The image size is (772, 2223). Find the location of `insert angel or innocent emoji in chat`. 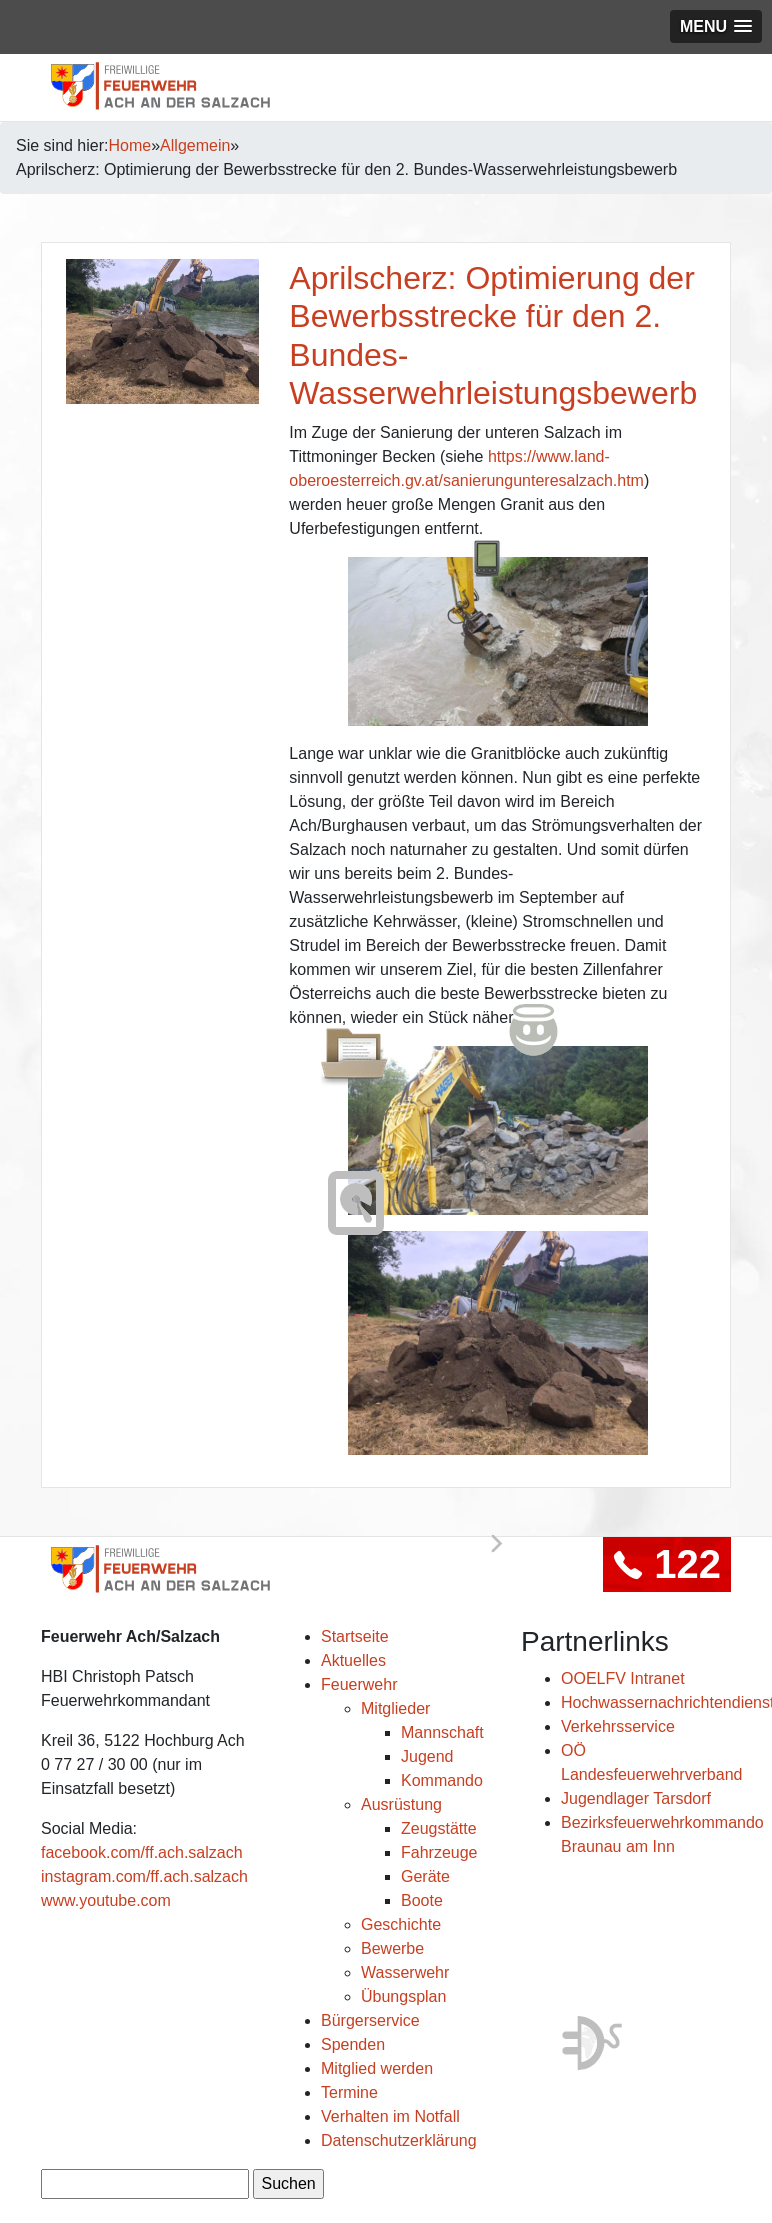

insert angel or innocent emoji in chat is located at coordinates (533, 1031).